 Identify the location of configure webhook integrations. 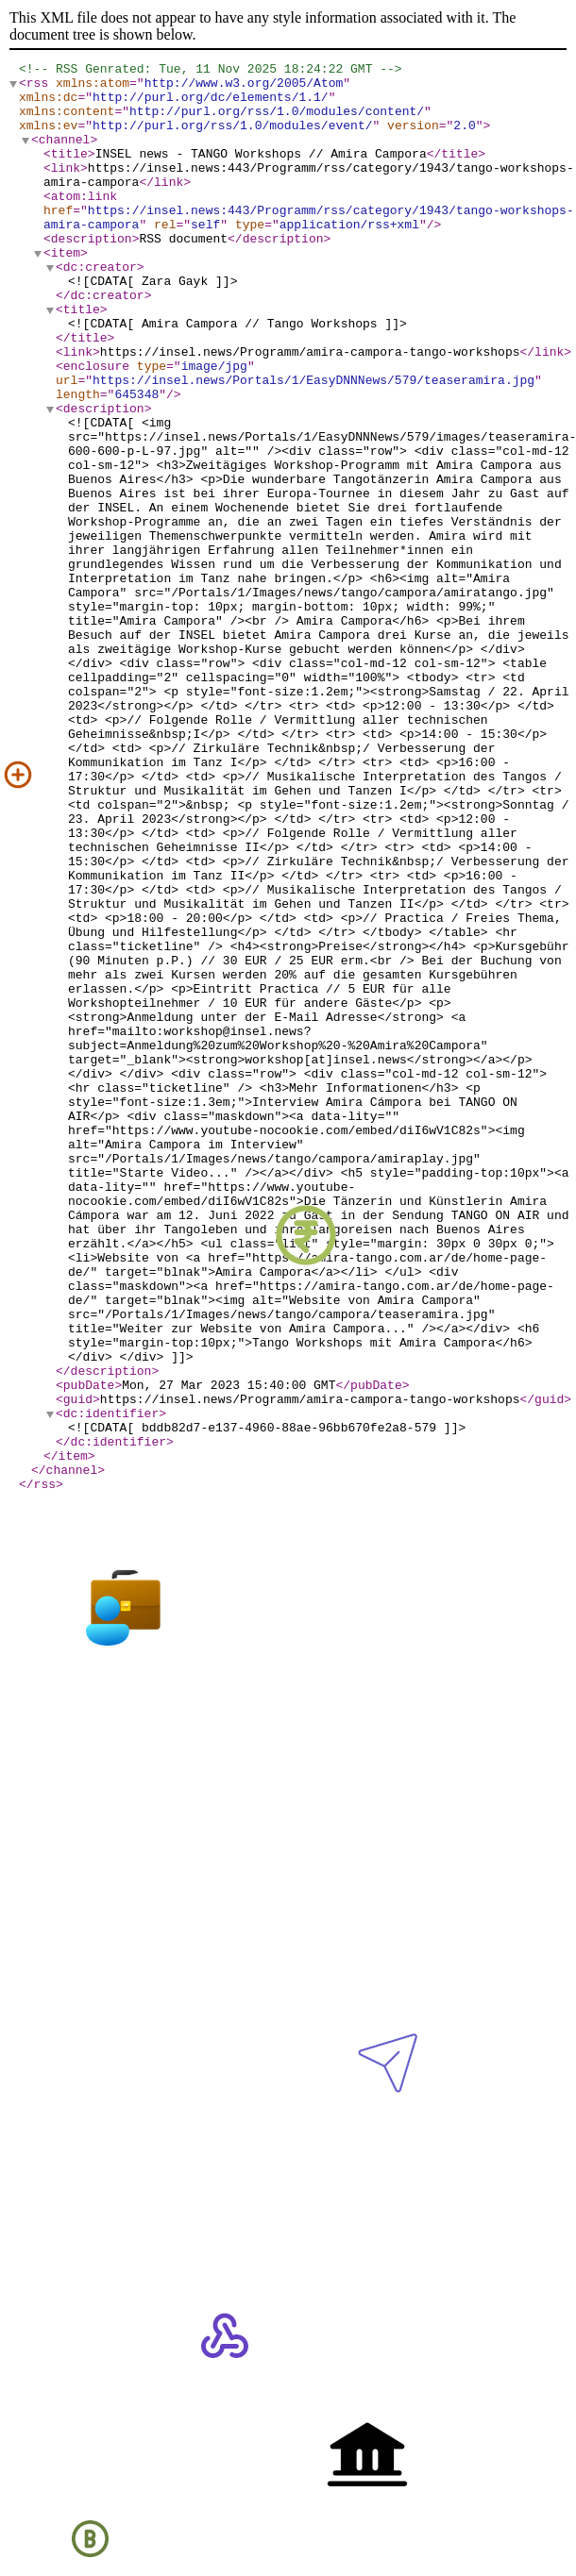
(225, 2334).